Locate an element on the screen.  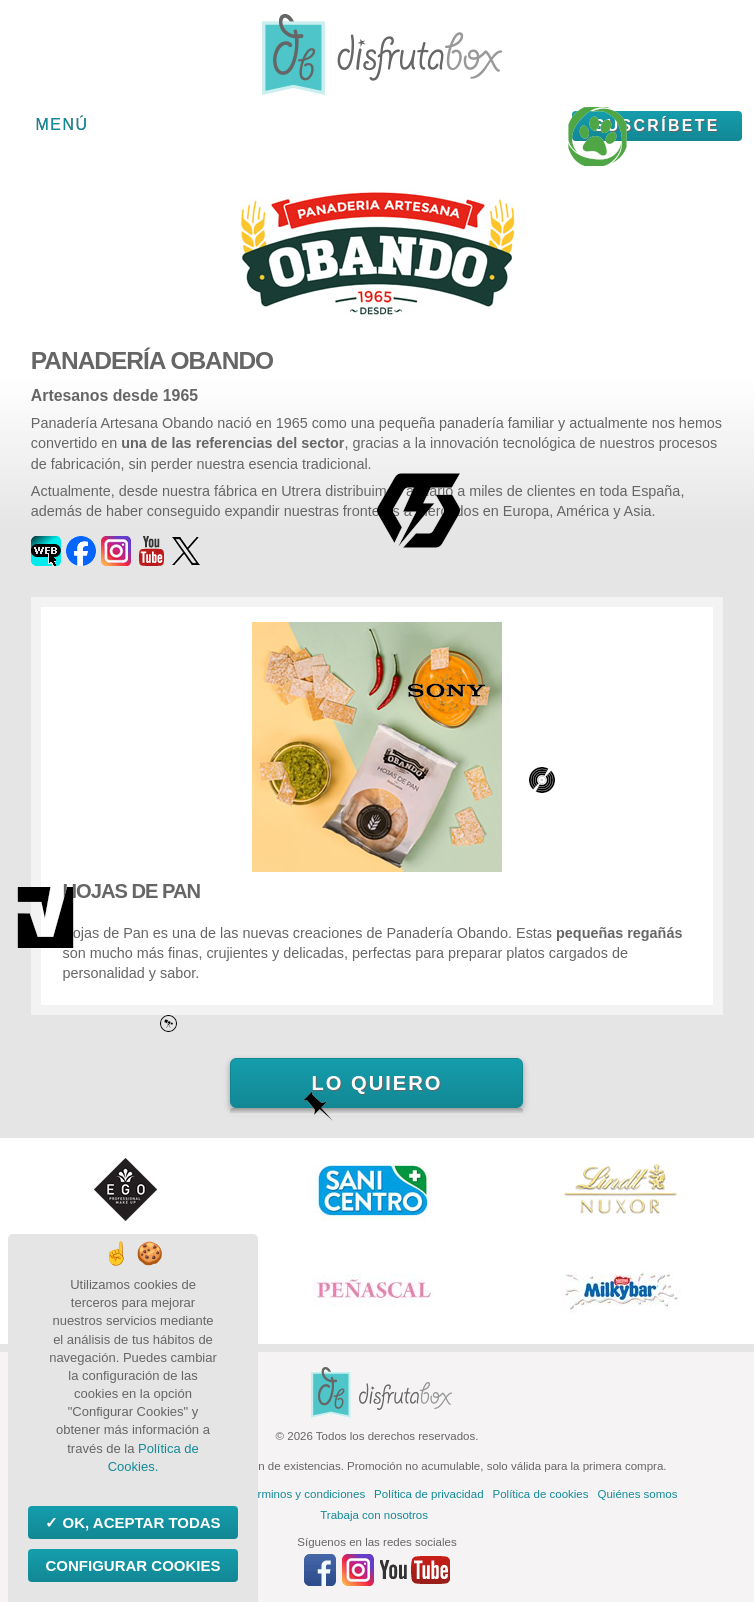
WPExplorer logo - a WordPress themes and resources website is located at coordinates (168, 1023).